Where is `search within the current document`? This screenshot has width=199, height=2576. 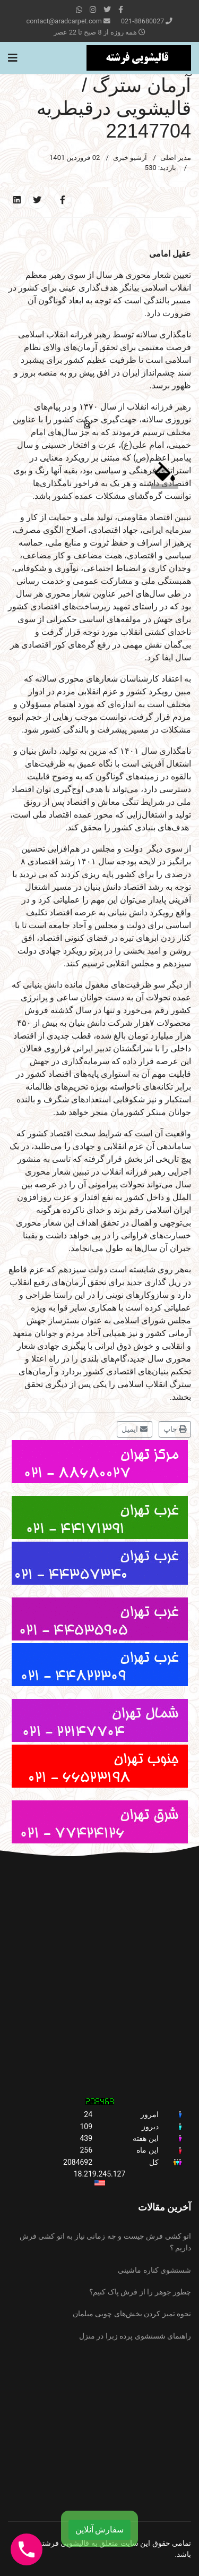
search within the current document is located at coordinates (87, 424).